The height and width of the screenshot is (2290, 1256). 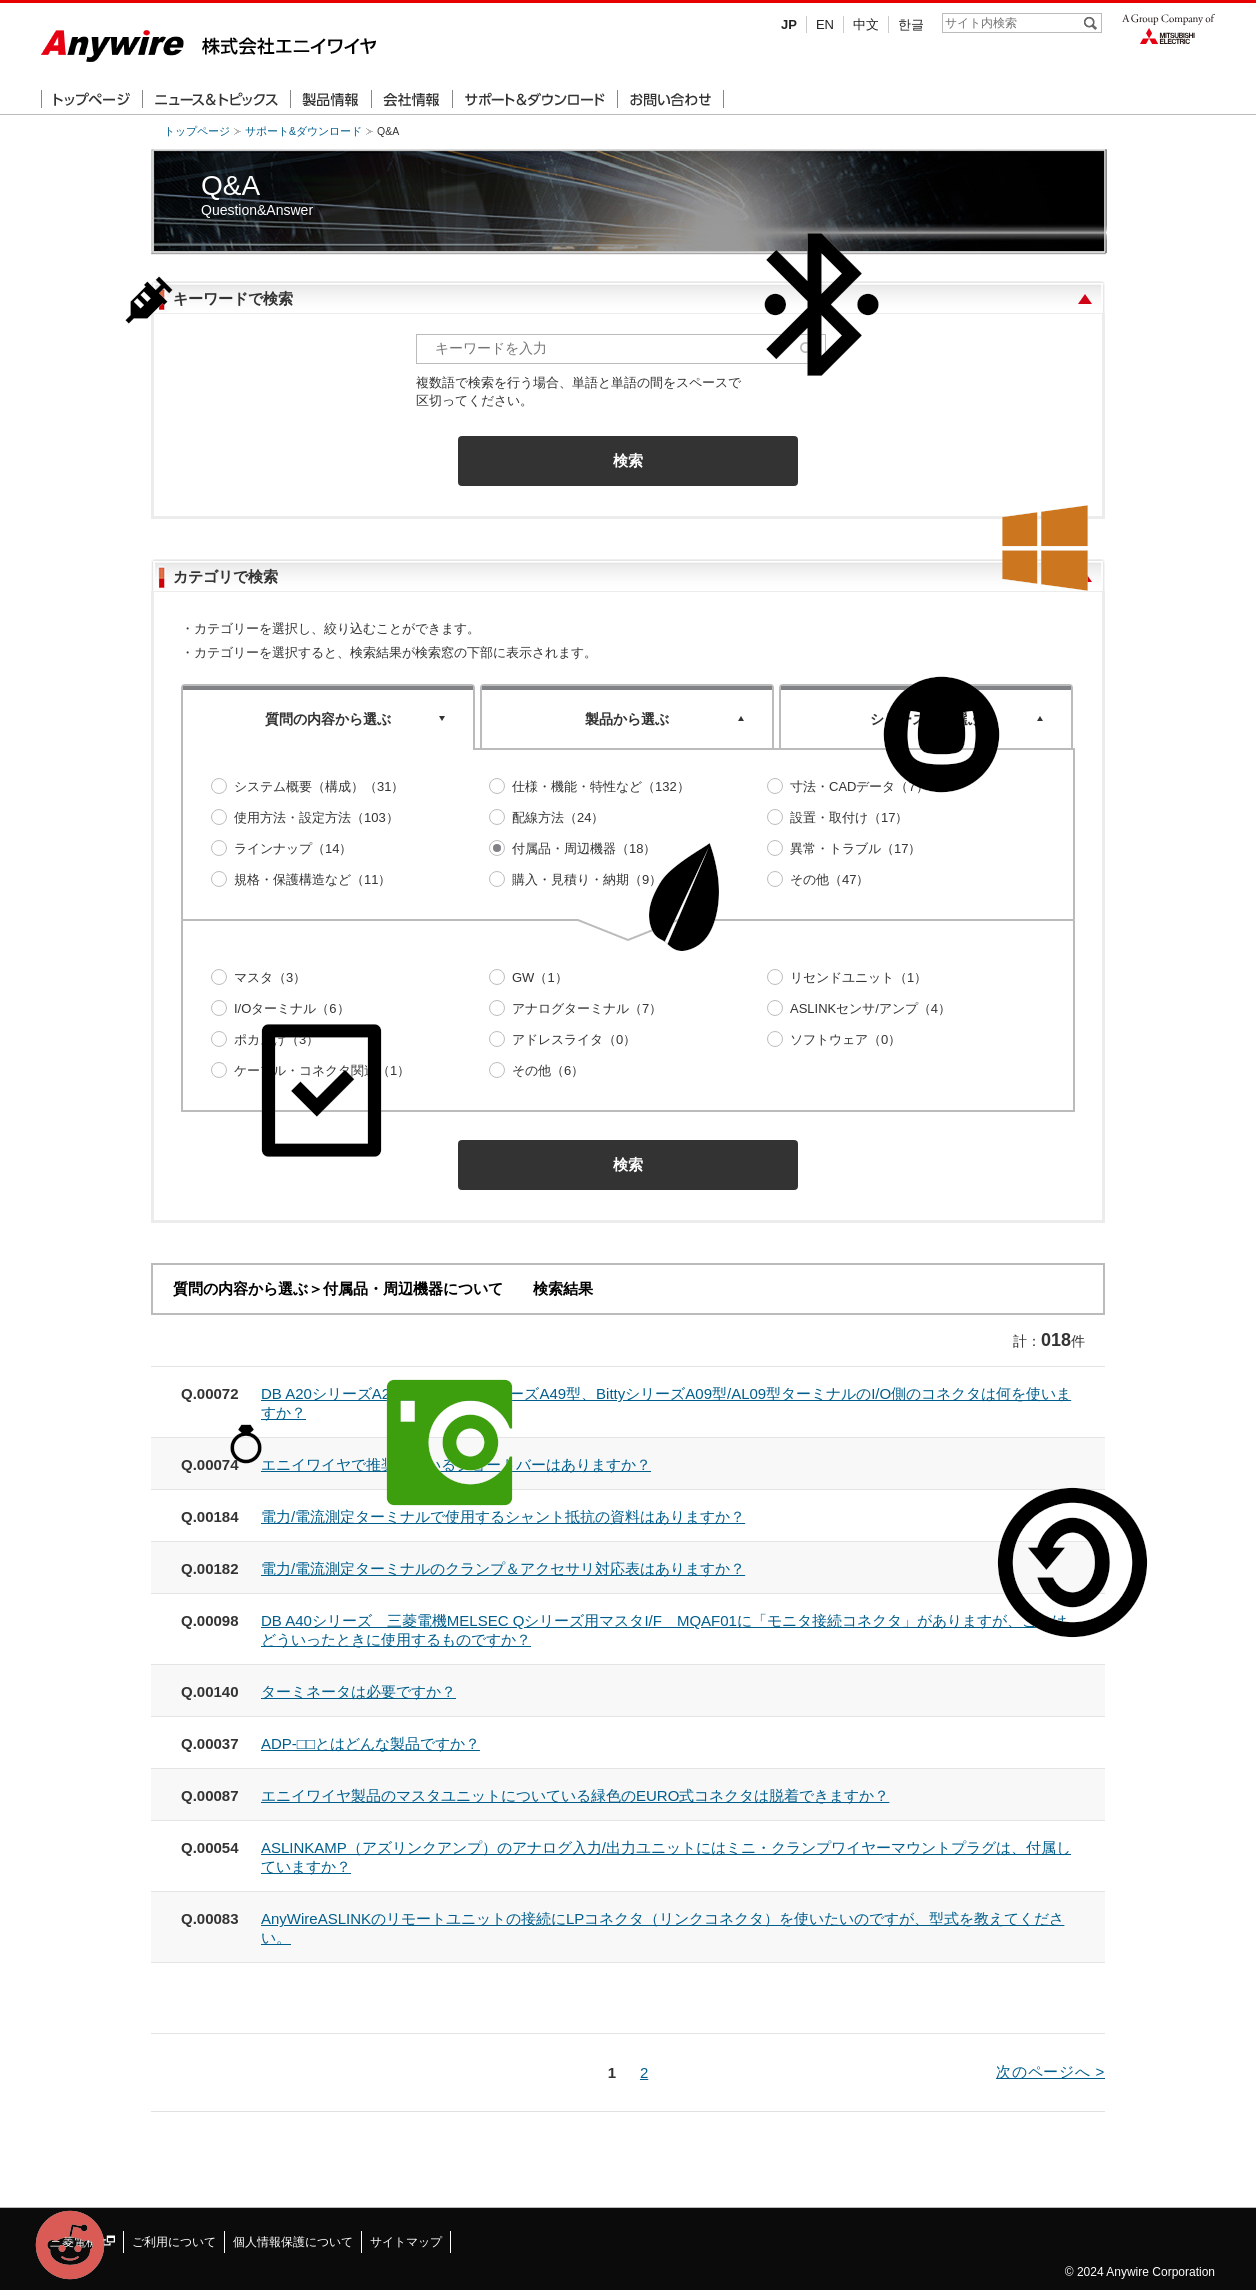 I want to click on Leaflet mapping library logo, so click(x=684, y=897).